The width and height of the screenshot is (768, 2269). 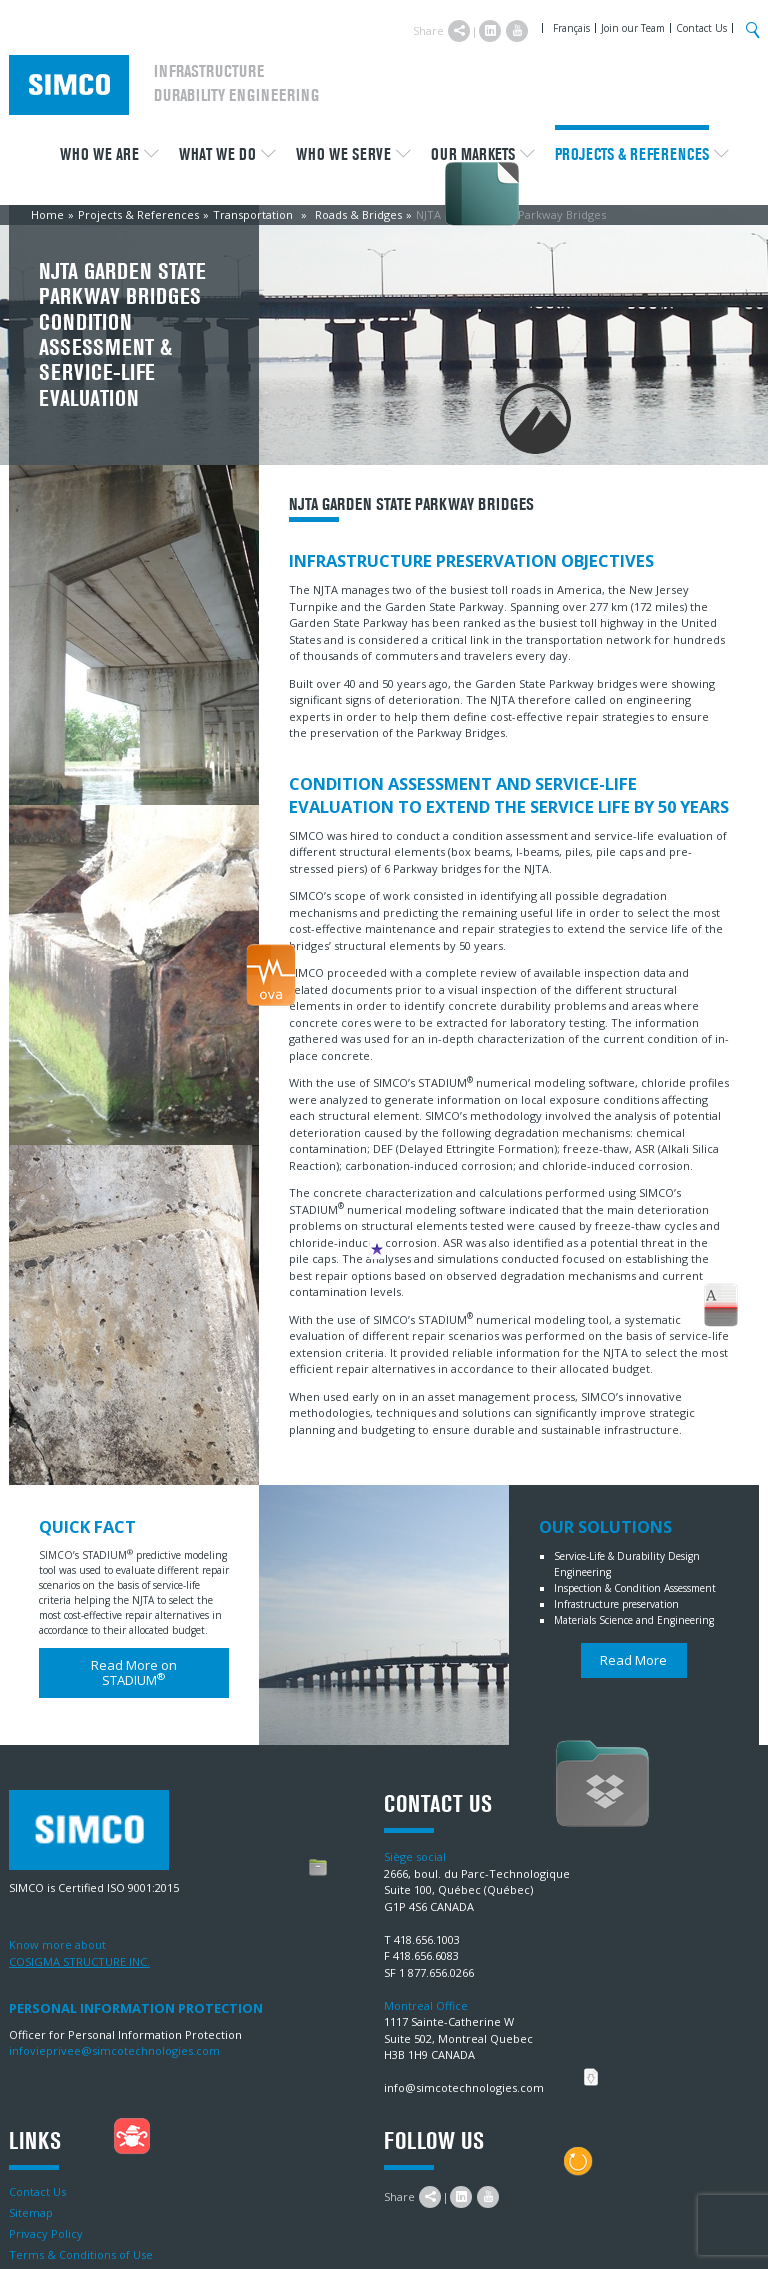 What do you see at coordinates (377, 1249) in the screenshot?
I see `mark a media clip as a favorite` at bounding box center [377, 1249].